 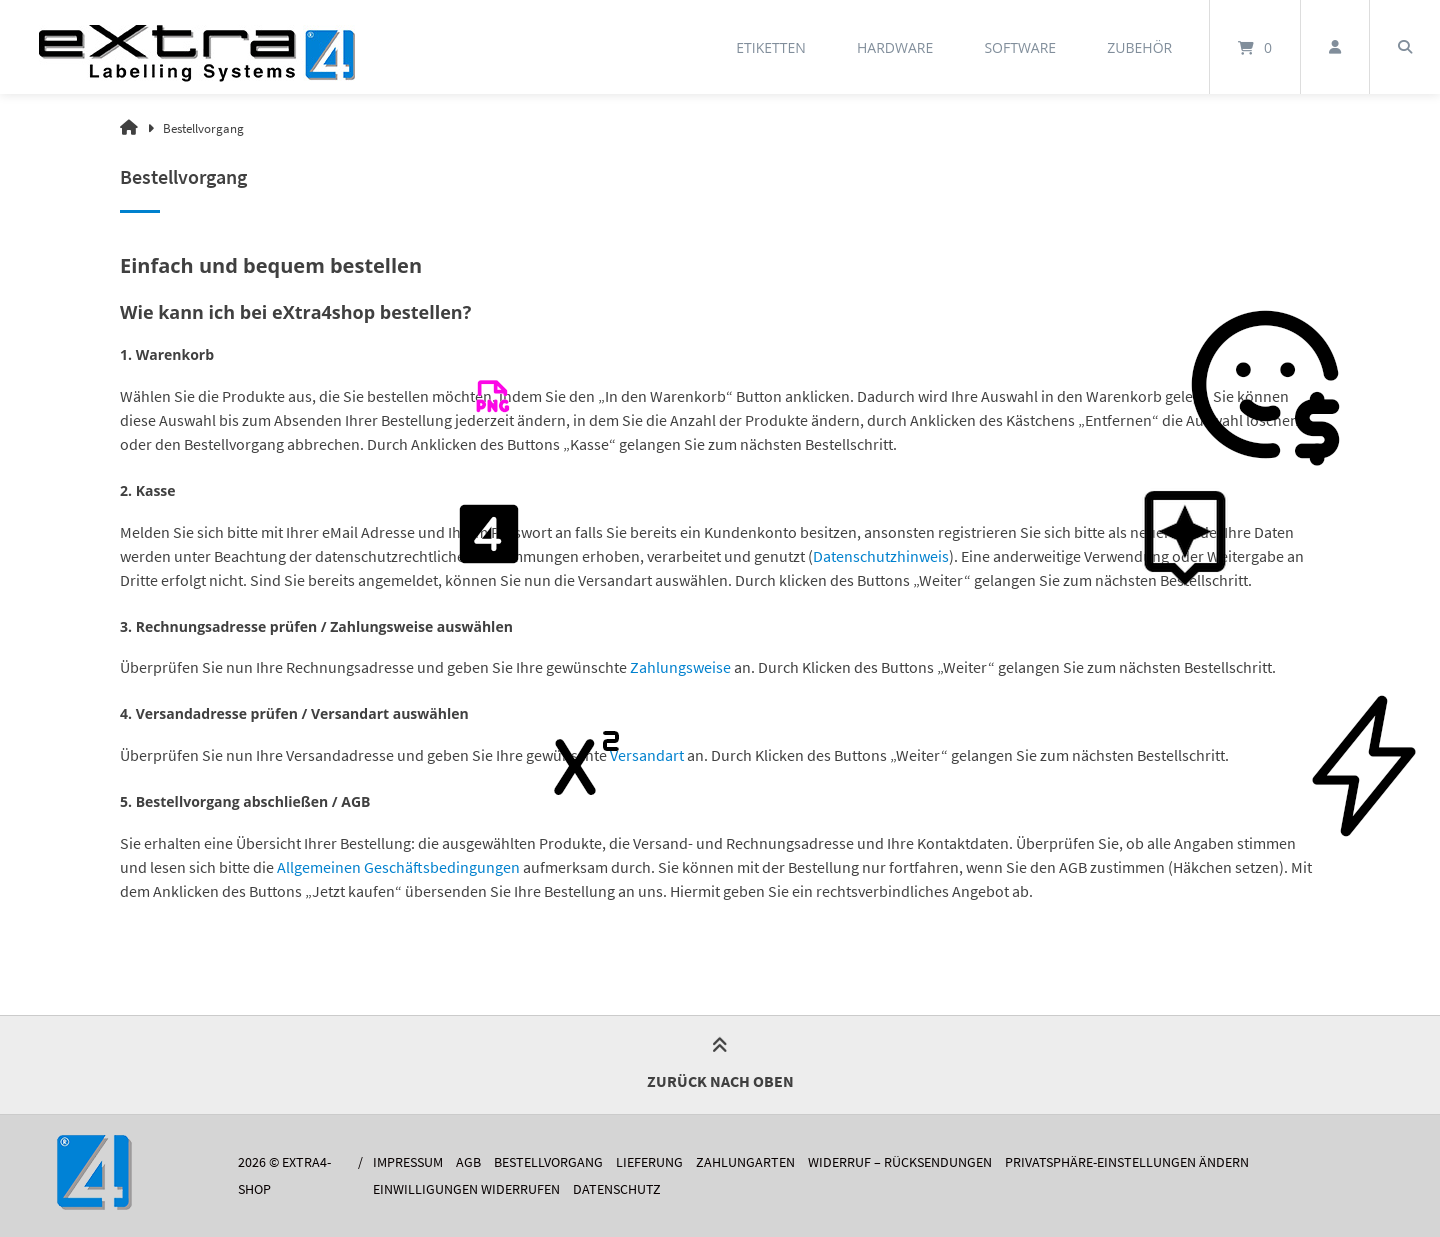 I want to click on format selected text as superscript, so click(x=575, y=763).